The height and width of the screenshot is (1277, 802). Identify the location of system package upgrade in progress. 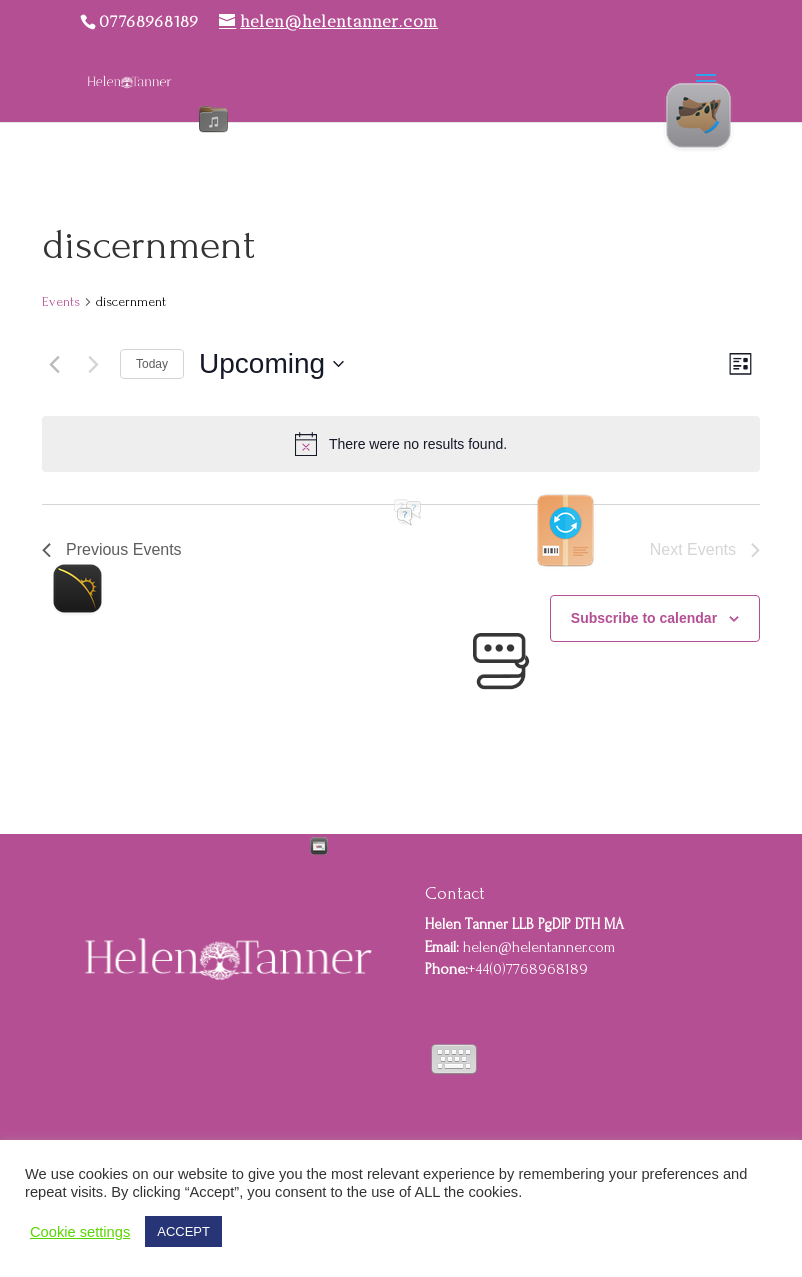
(565, 530).